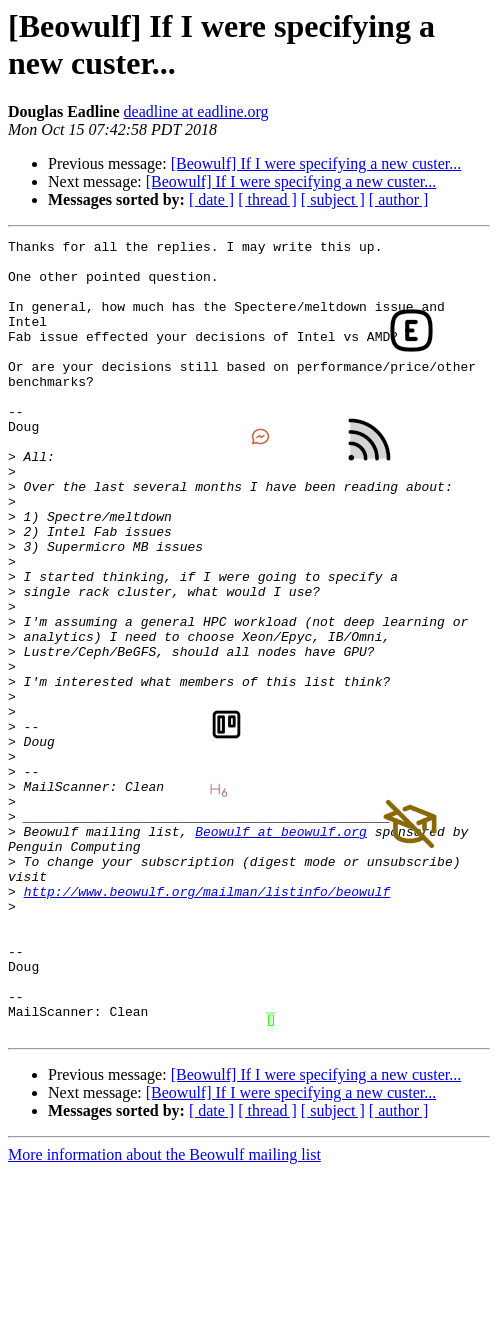 The image size is (498, 1331). I want to click on school or education unavailable, so click(410, 824).